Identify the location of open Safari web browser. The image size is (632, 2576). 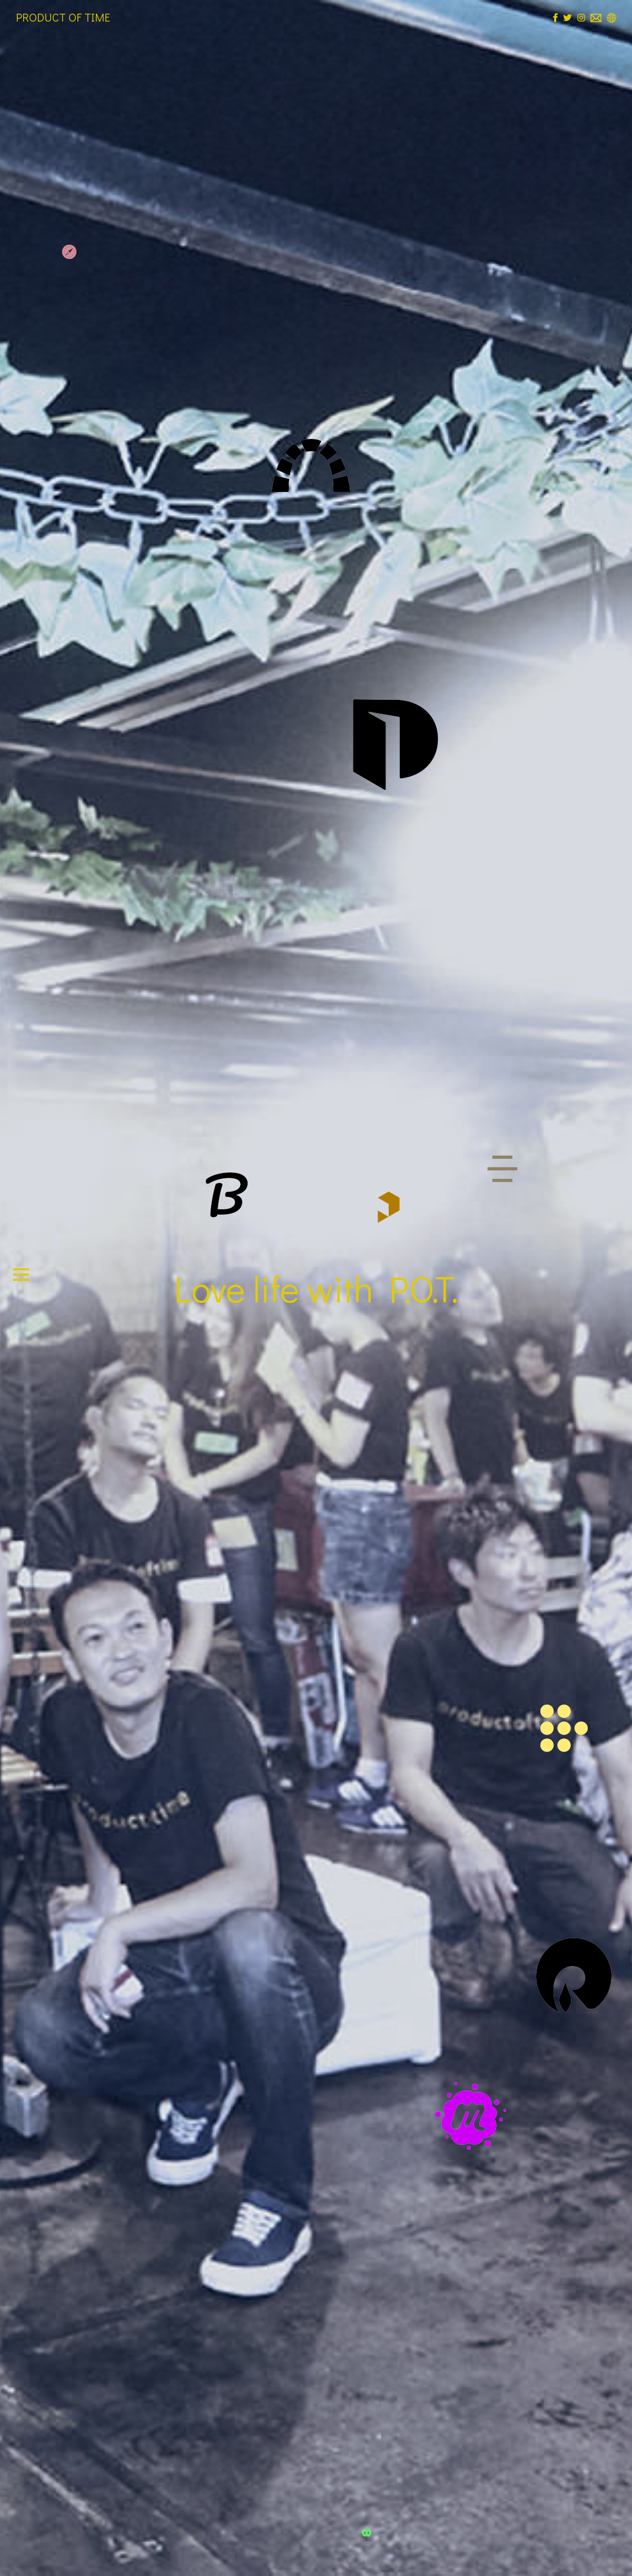
(69, 252).